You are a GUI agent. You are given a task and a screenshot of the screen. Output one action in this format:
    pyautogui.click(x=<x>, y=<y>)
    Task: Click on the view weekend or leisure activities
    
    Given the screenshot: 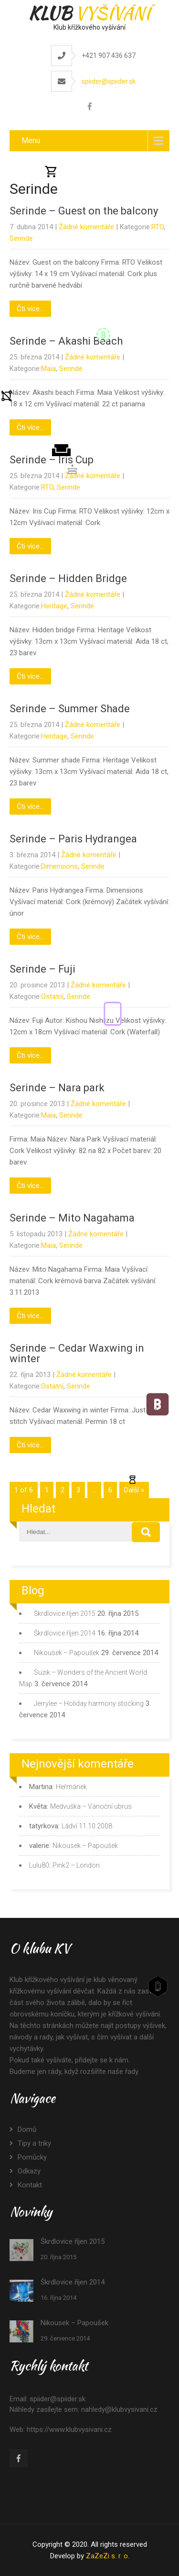 What is the action you would take?
    pyautogui.click(x=61, y=450)
    